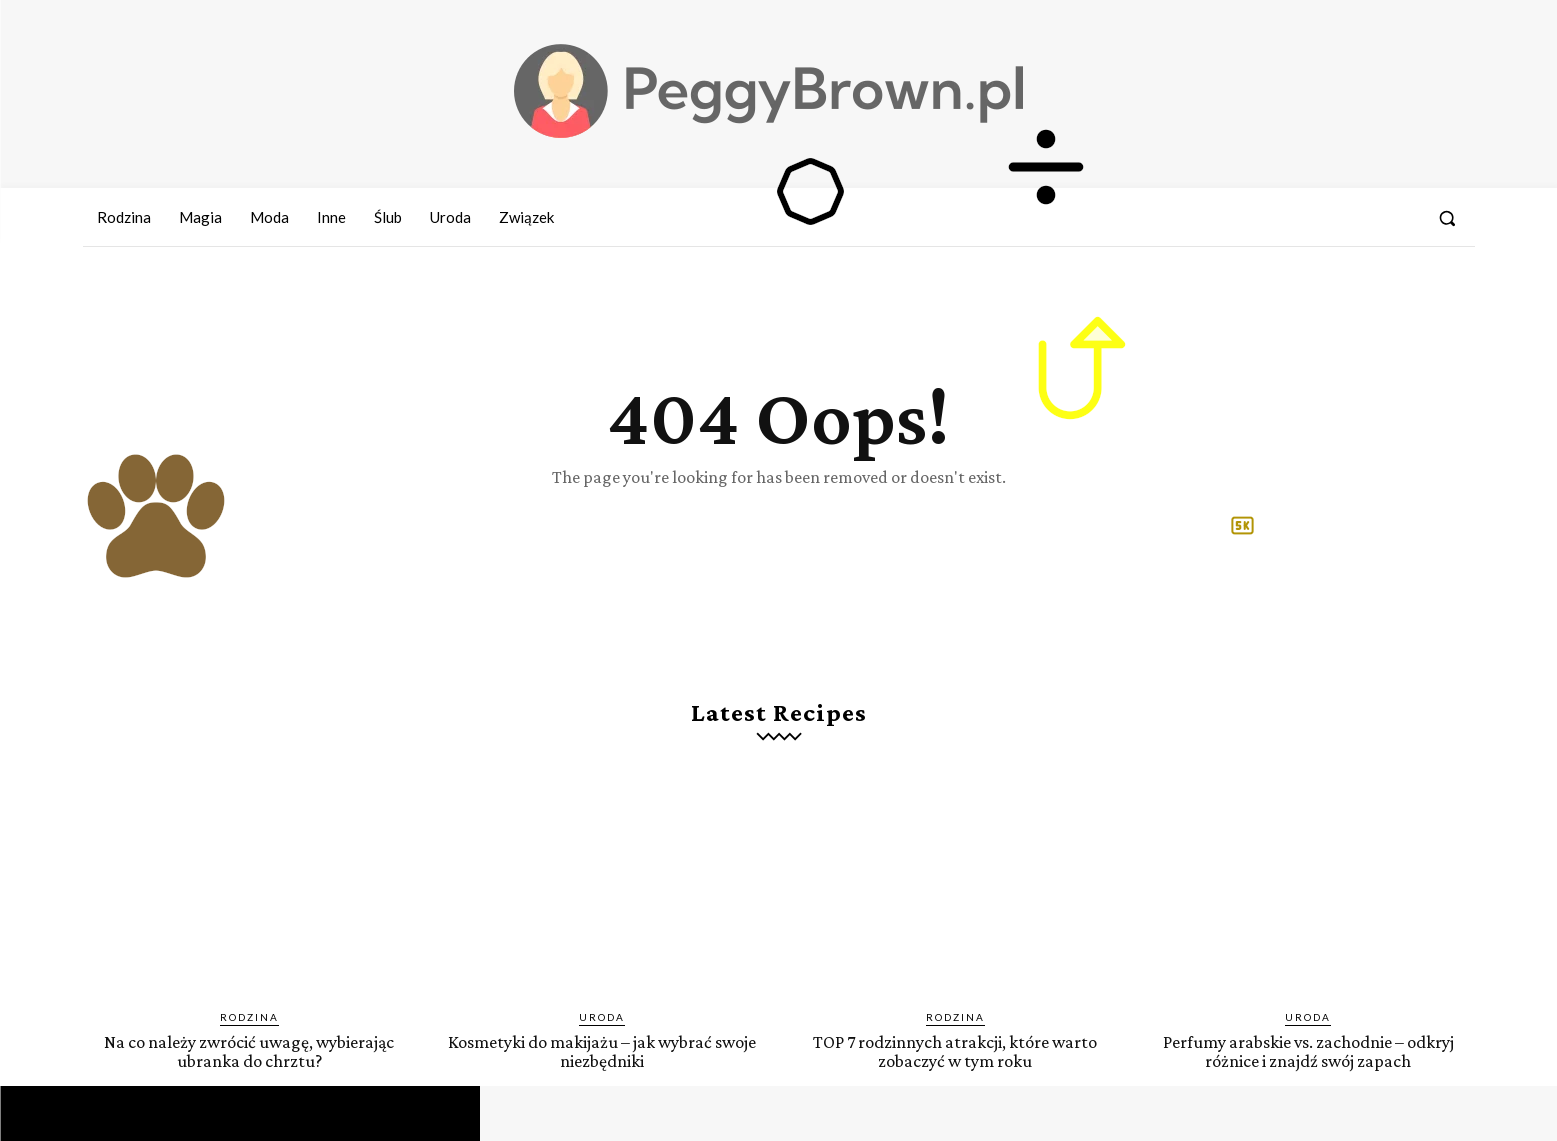  Describe the element at coordinates (810, 191) in the screenshot. I see `stop or warning indicator` at that location.